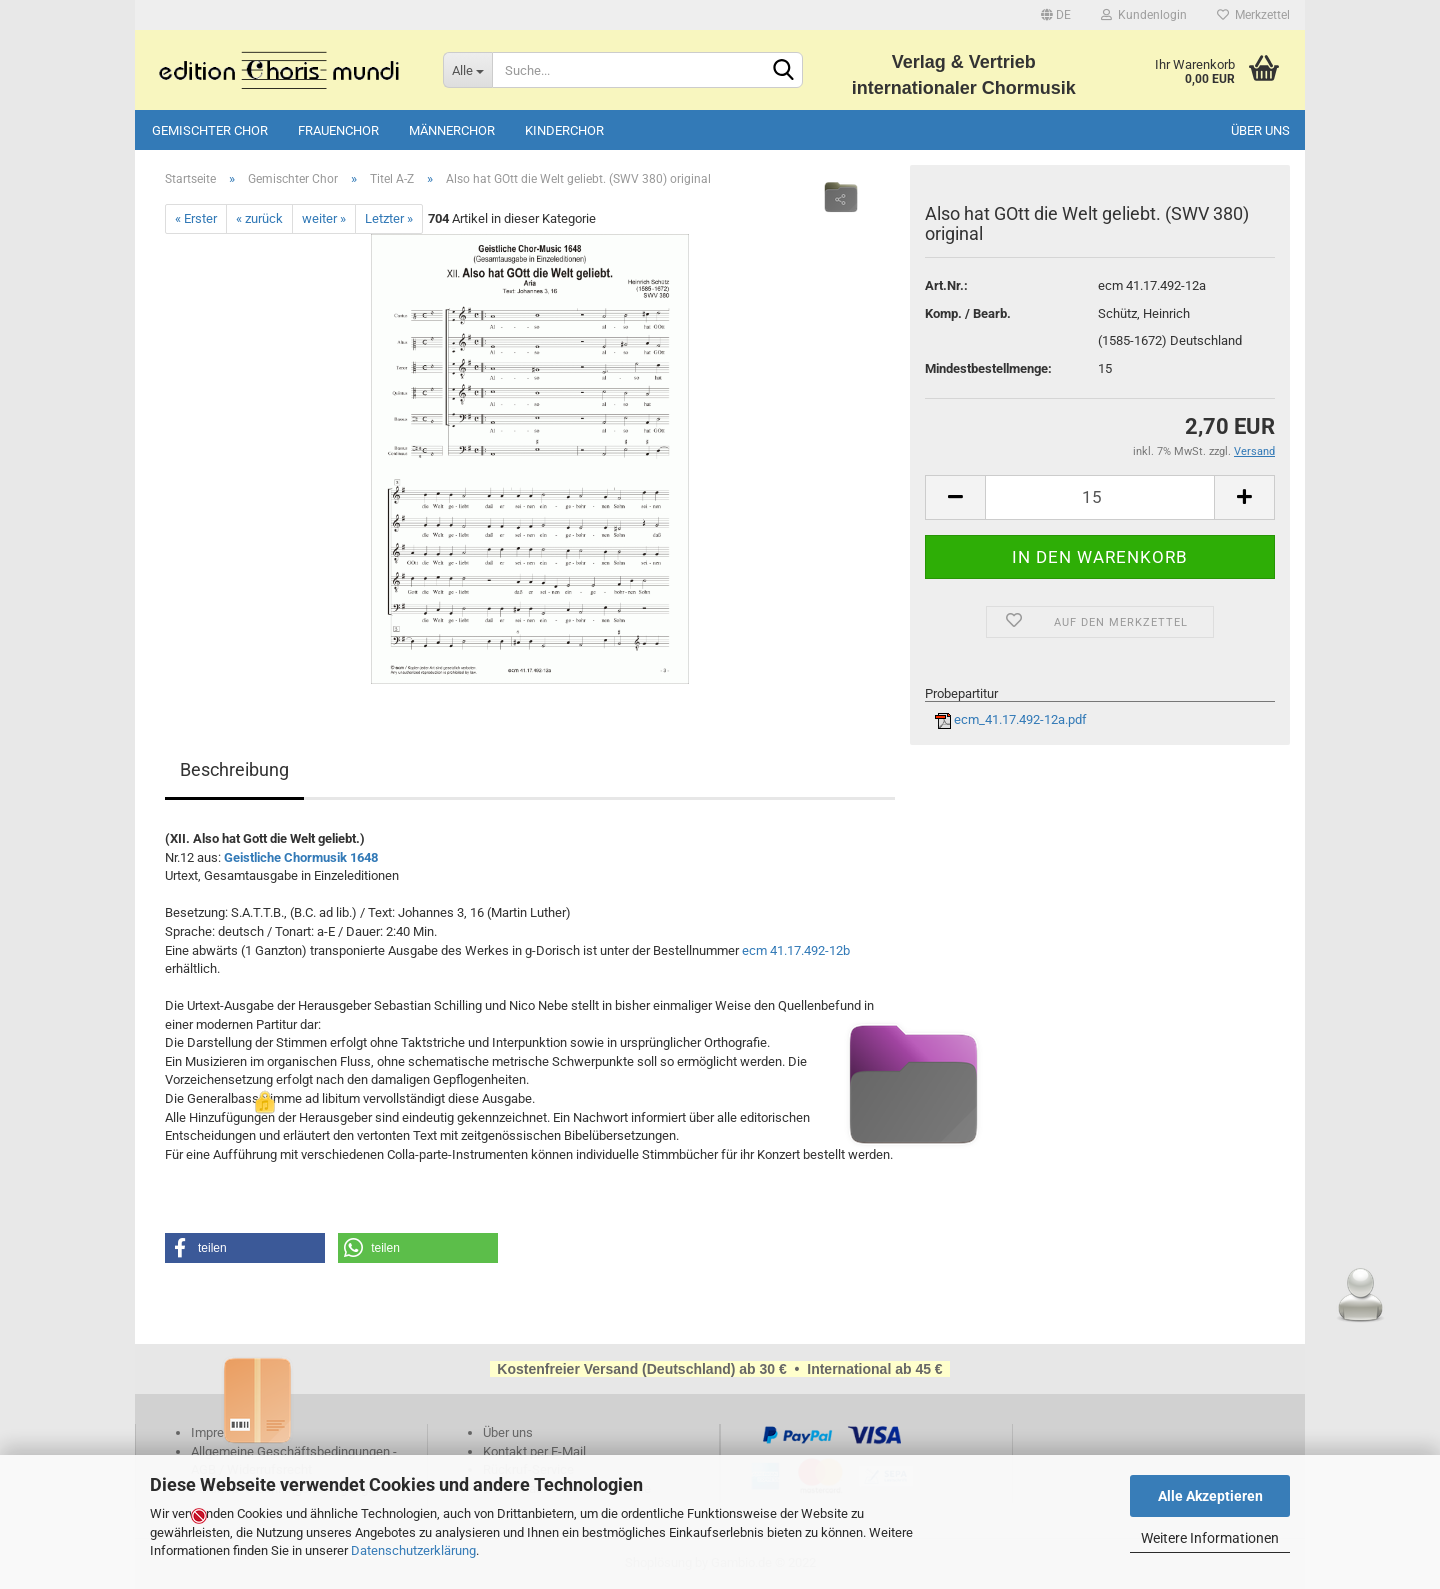 The image size is (1440, 1589). What do you see at coordinates (199, 1516) in the screenshot?
I see `remove a group or team` at bounding box center [199, 1516].